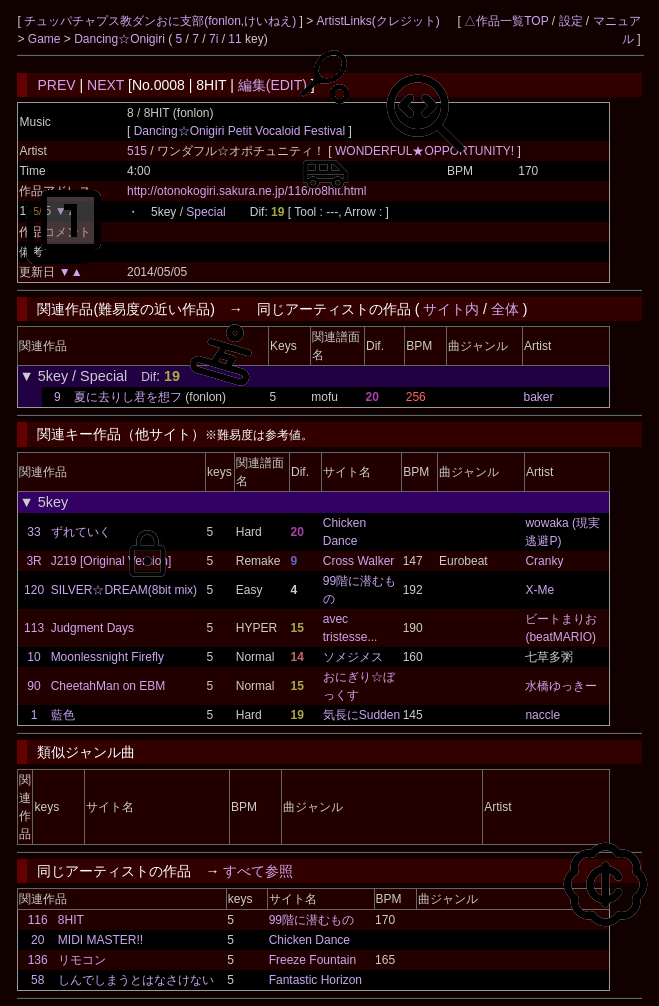 This screenshot has height=1006, width=659. What do you see at coordinates (425, 113) in the screenshot?
I see `inspect or zoom into code` at bounding box center [425, 113].